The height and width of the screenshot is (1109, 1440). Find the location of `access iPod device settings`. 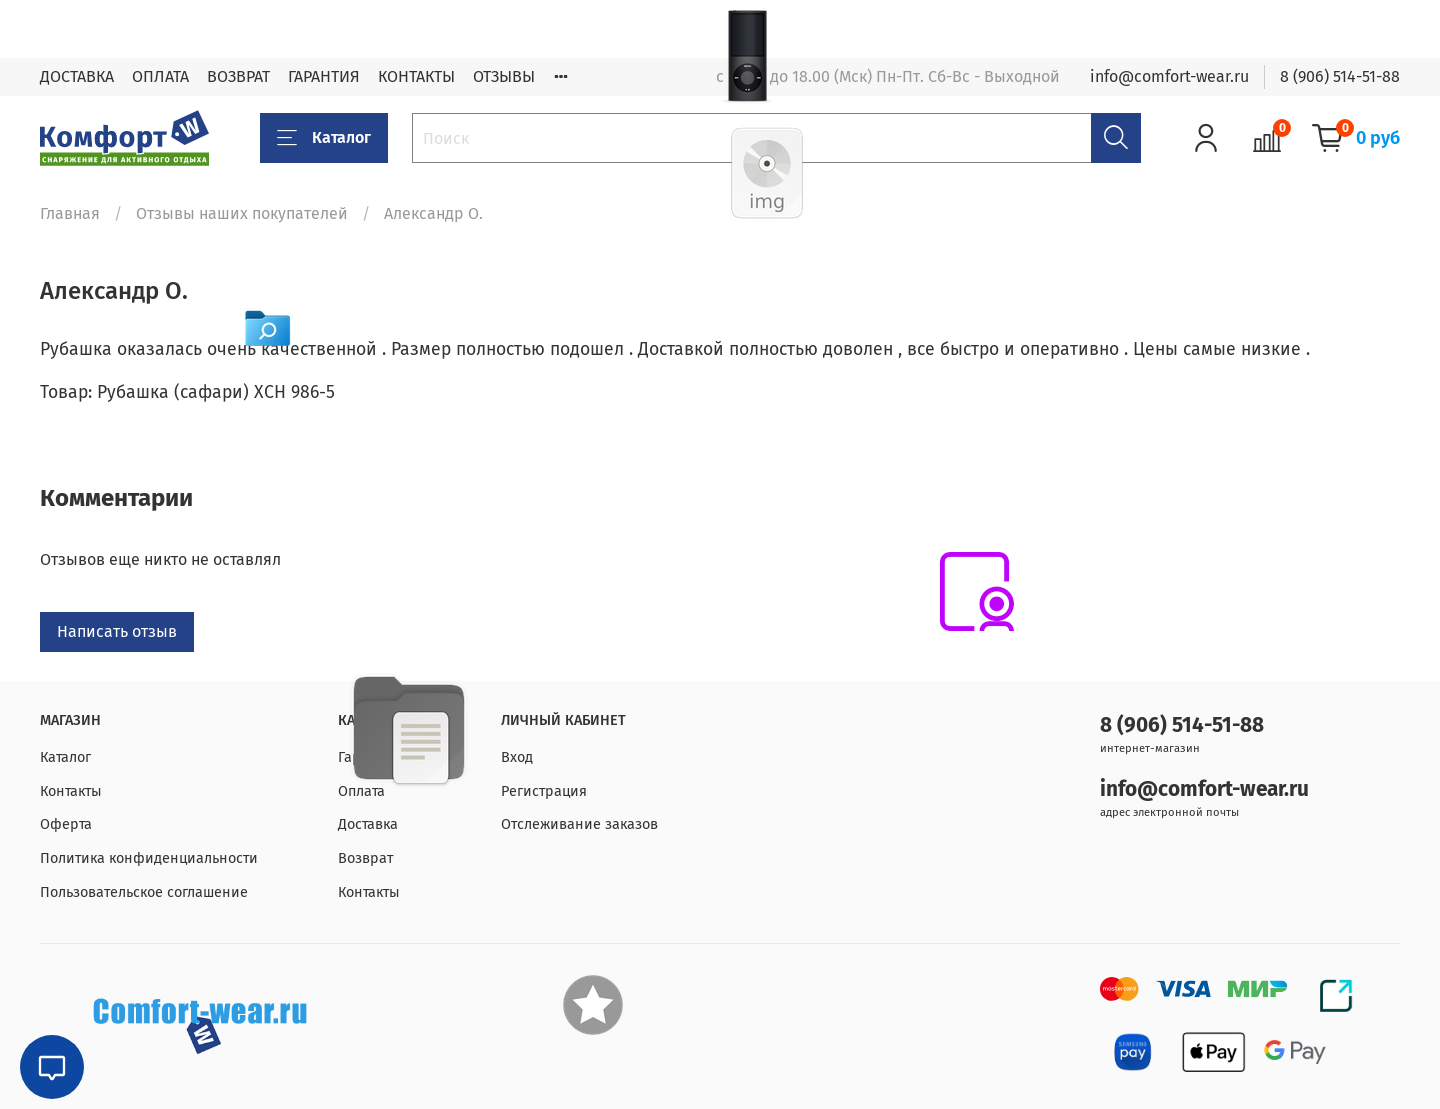

access iPod device settings is located at coordinates (747, 57).